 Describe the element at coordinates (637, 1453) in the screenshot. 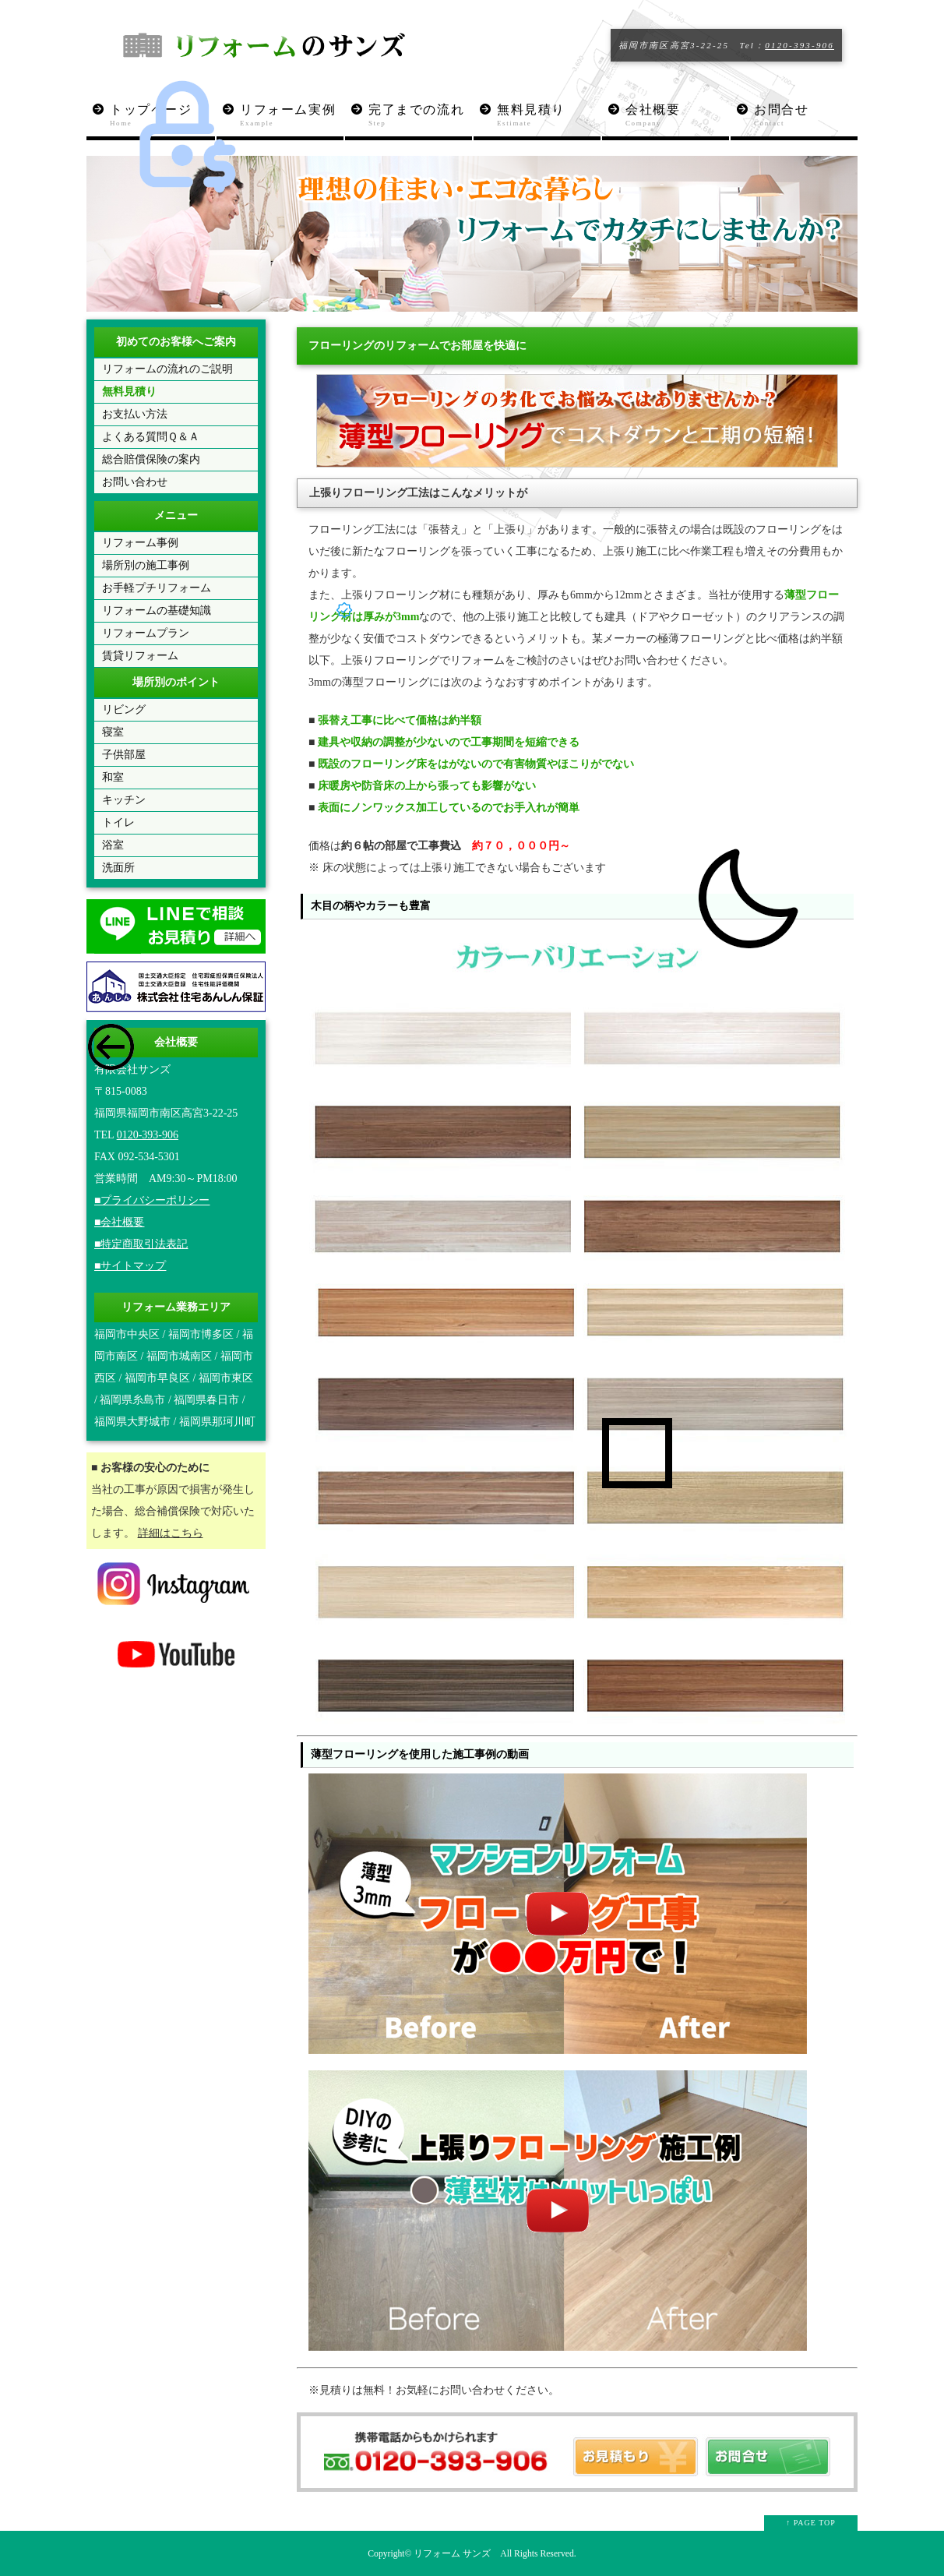

I see `maximize the current window` at that location.